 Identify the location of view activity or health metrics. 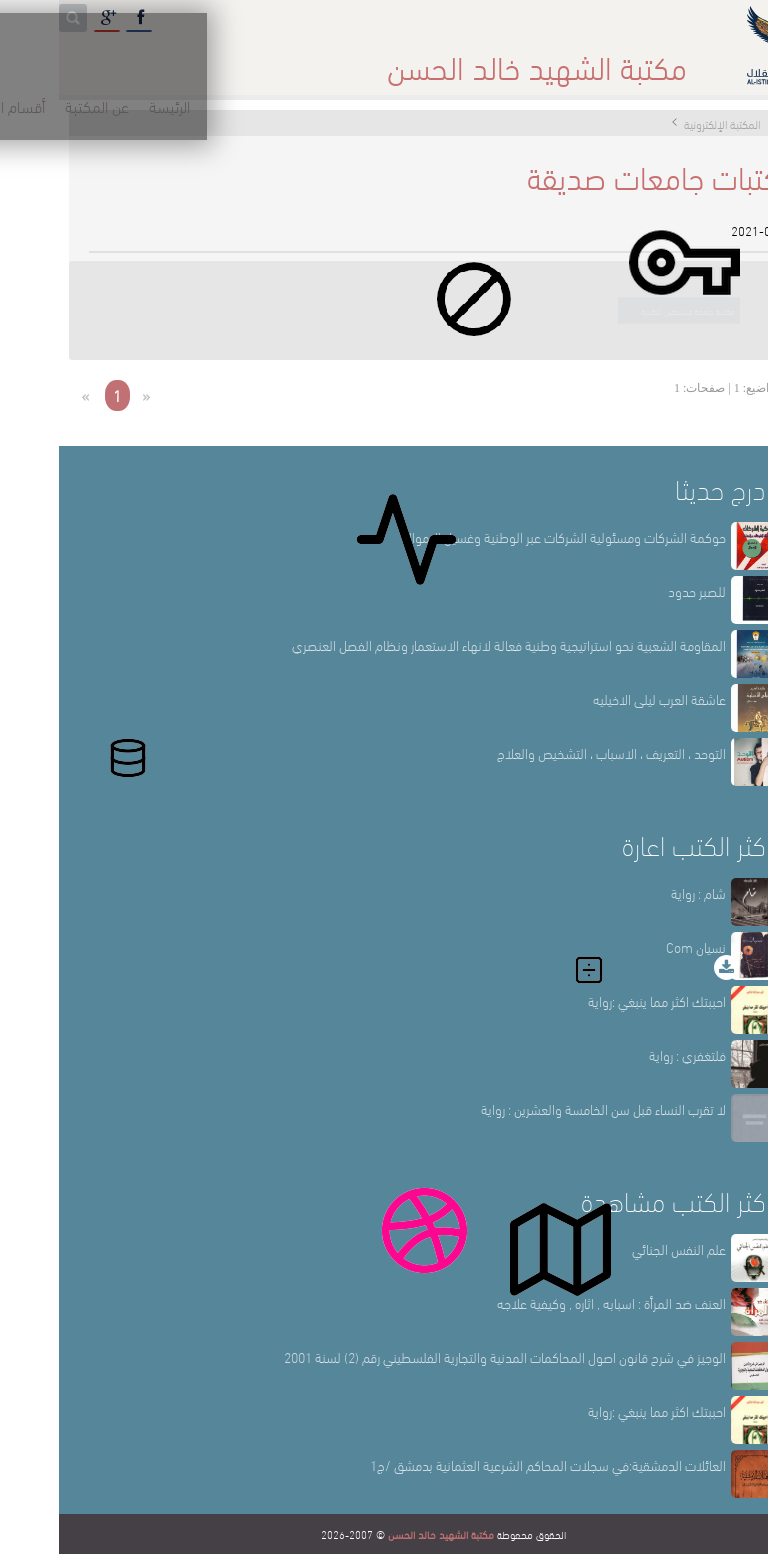
(406, 539).